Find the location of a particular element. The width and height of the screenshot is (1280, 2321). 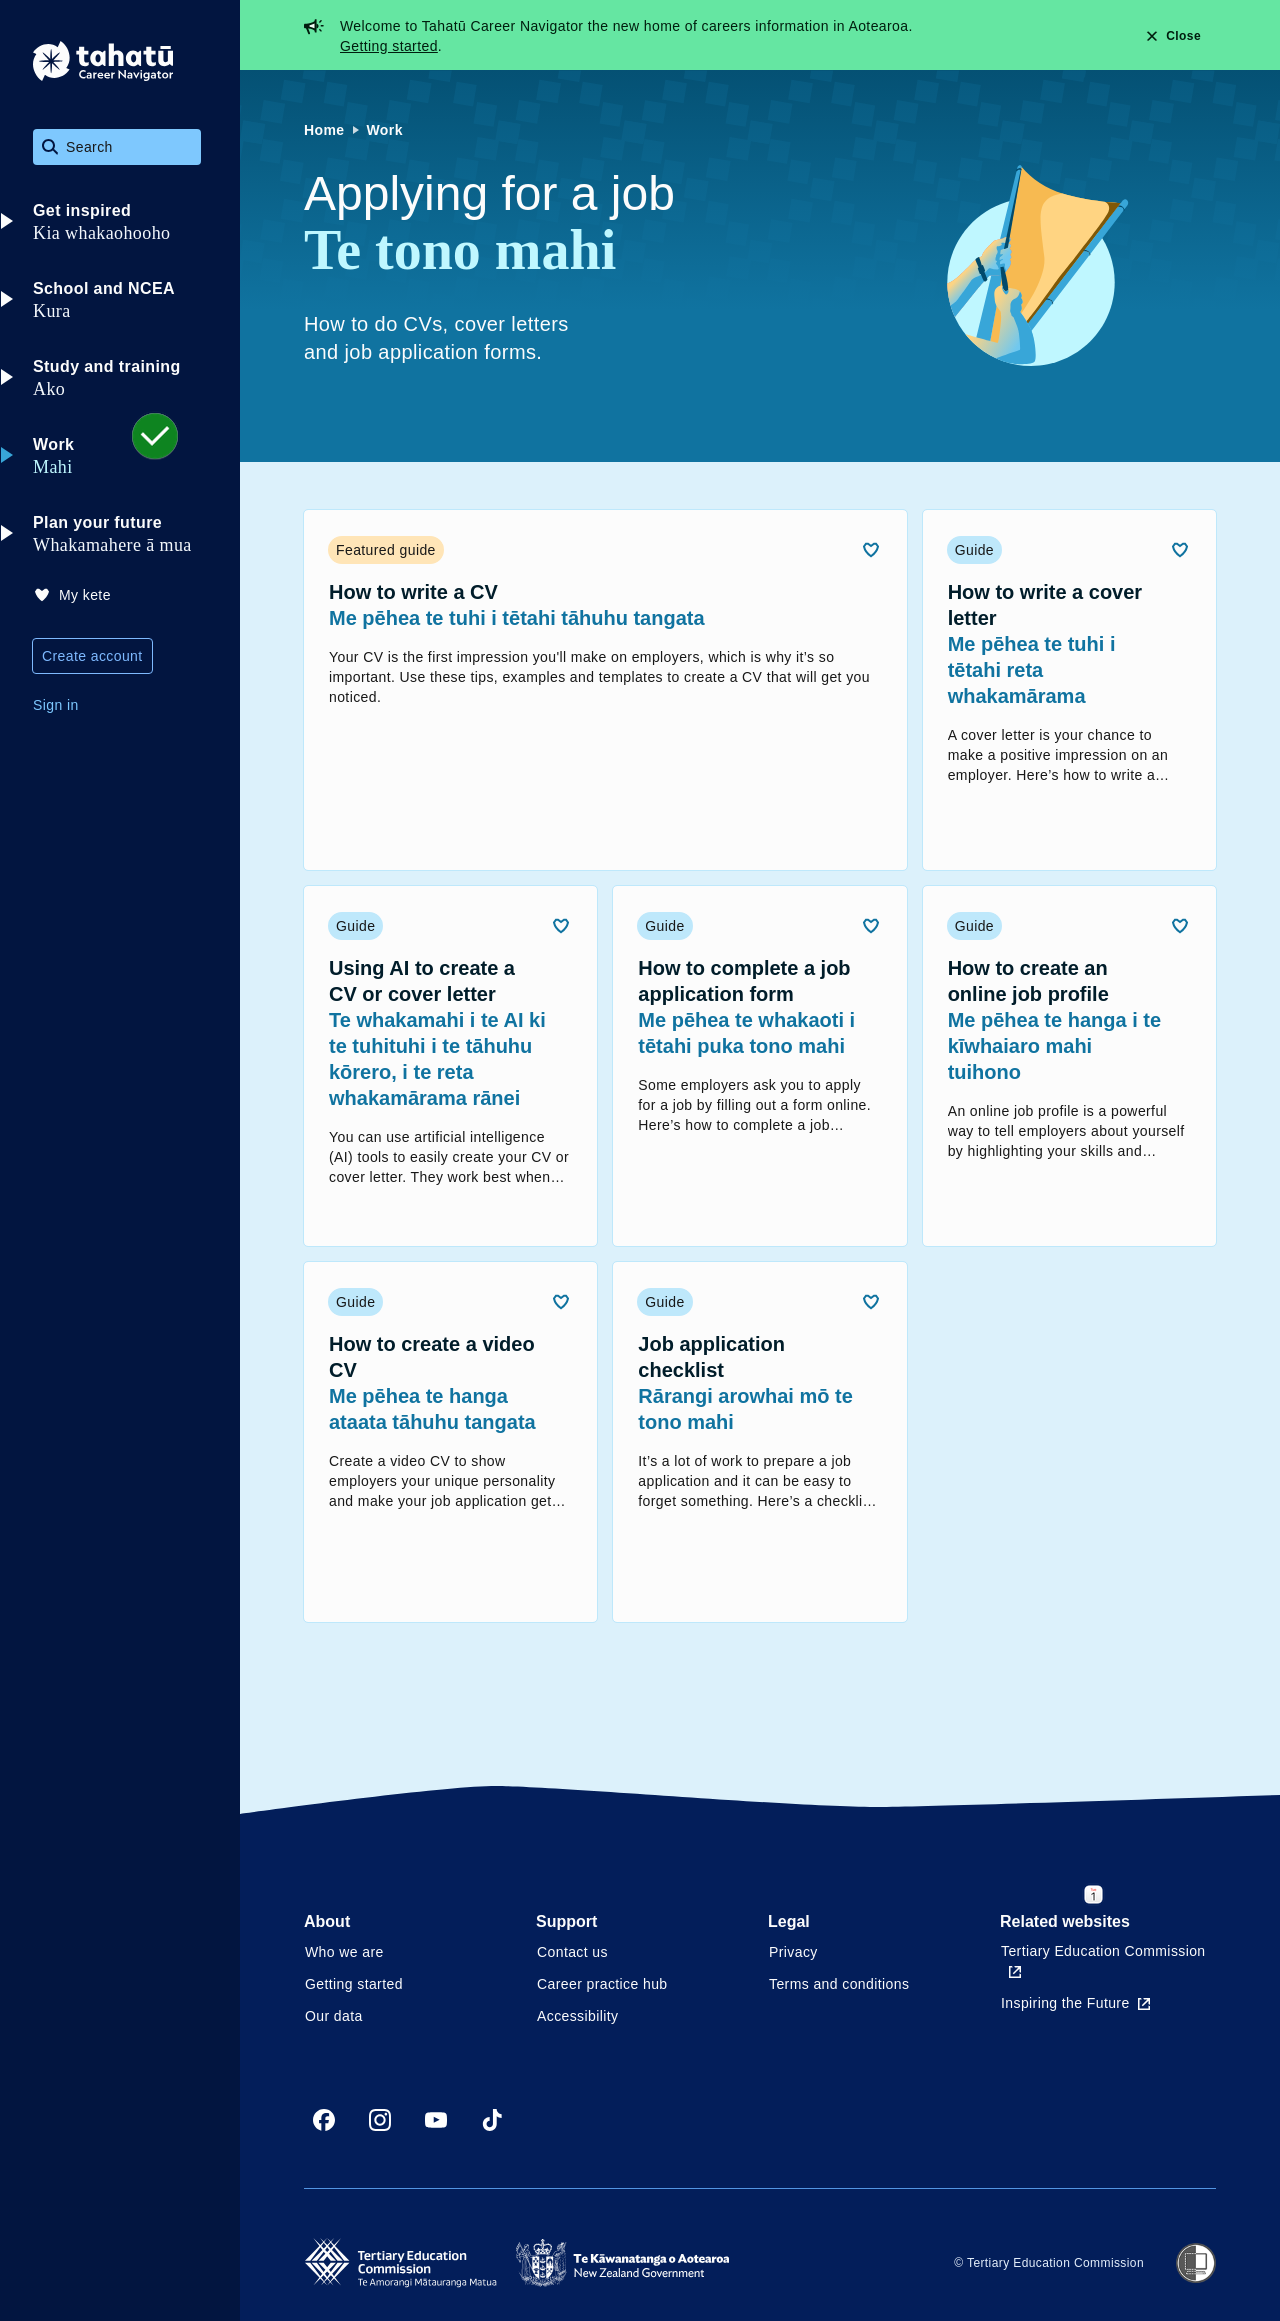

open the calendar app is located at coordinates (1093, 1894).